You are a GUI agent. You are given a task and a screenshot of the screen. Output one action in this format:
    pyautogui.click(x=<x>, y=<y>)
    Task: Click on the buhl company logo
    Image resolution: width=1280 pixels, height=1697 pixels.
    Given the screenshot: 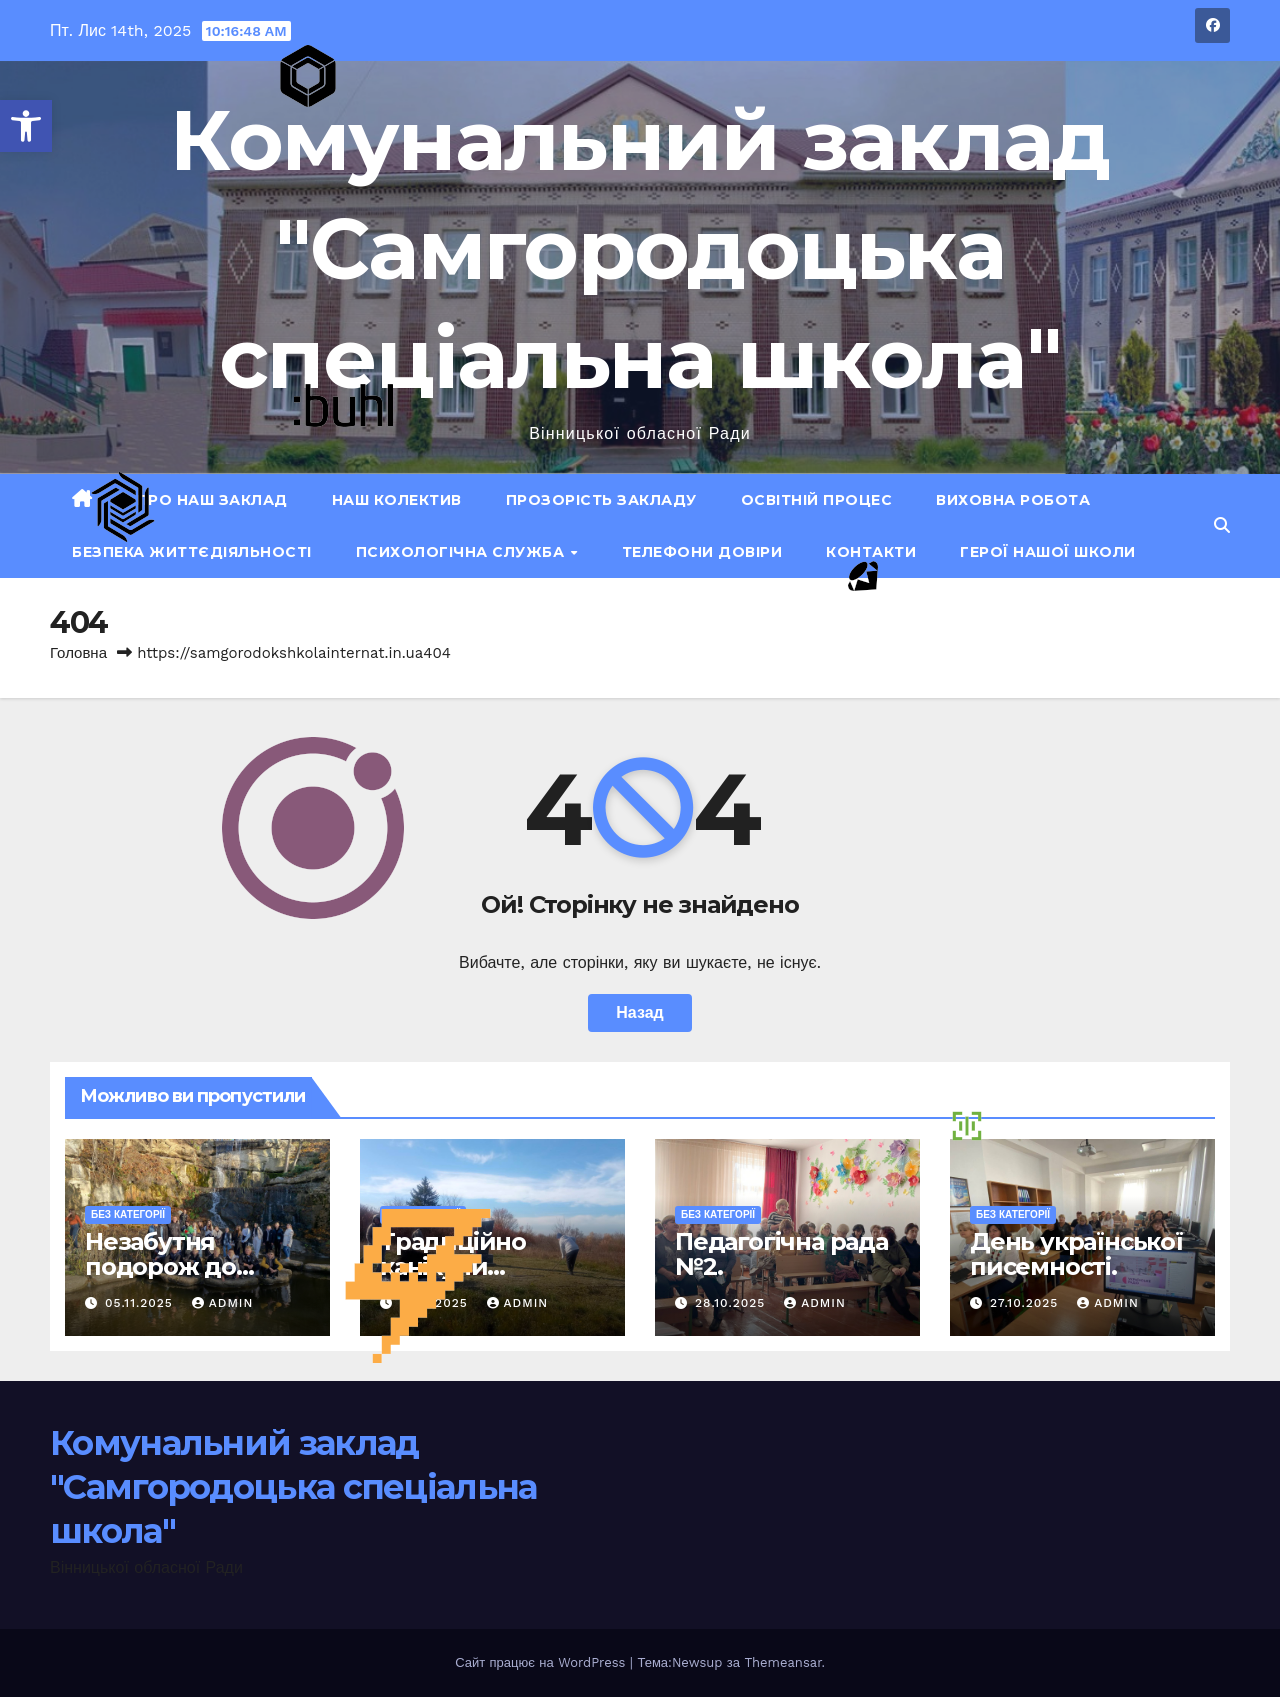 What is the action you would take?
    pyautogui.click(x=343, y=405)
    